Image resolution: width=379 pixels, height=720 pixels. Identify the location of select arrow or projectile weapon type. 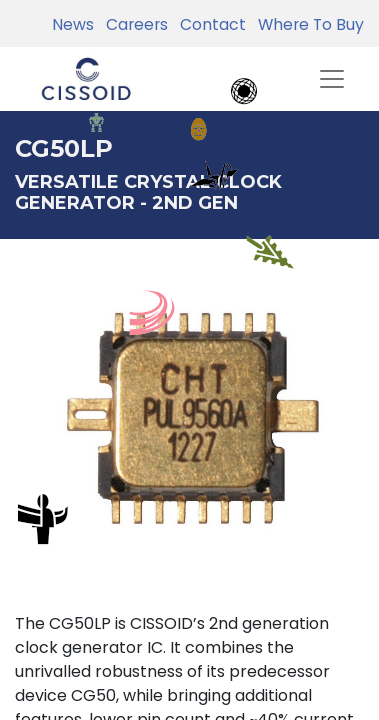
(270, 251).